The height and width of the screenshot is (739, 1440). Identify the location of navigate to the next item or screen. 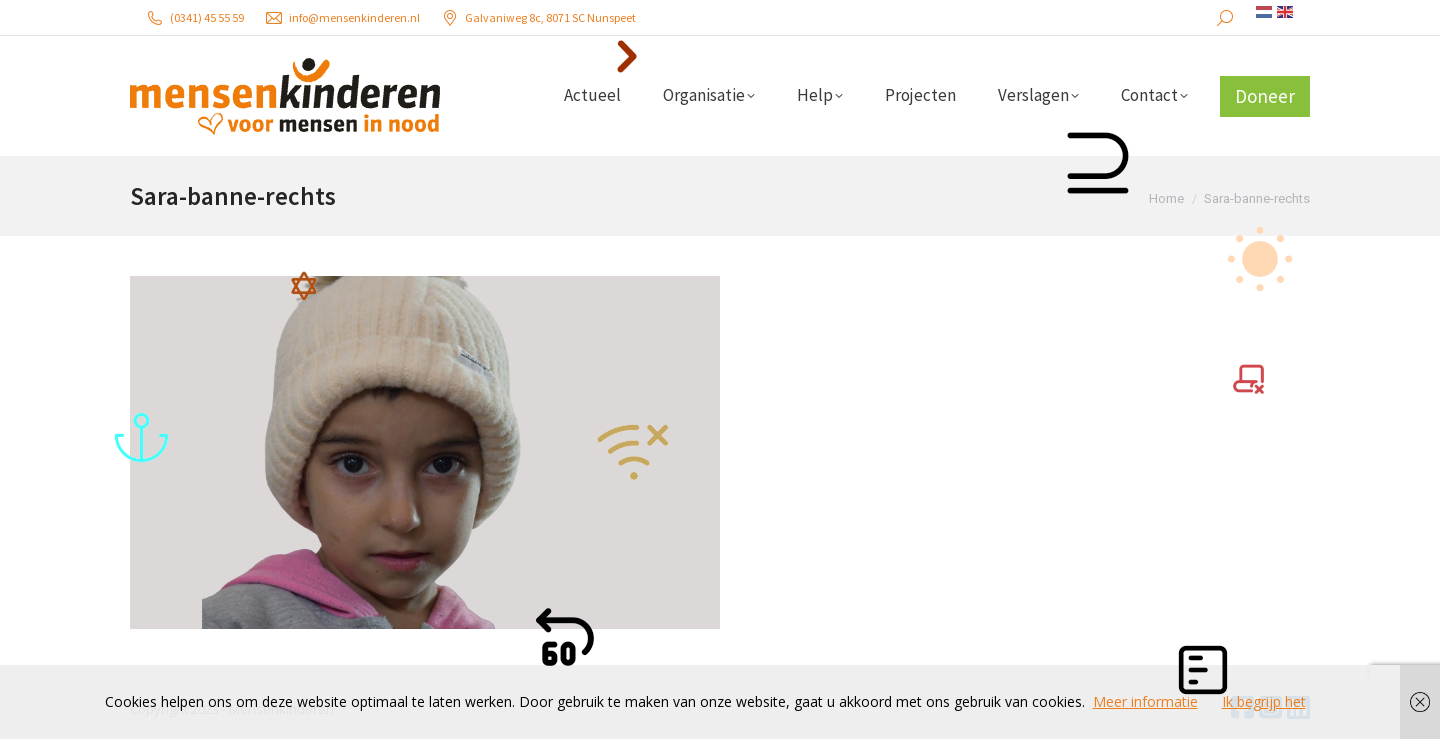
(625, 56).